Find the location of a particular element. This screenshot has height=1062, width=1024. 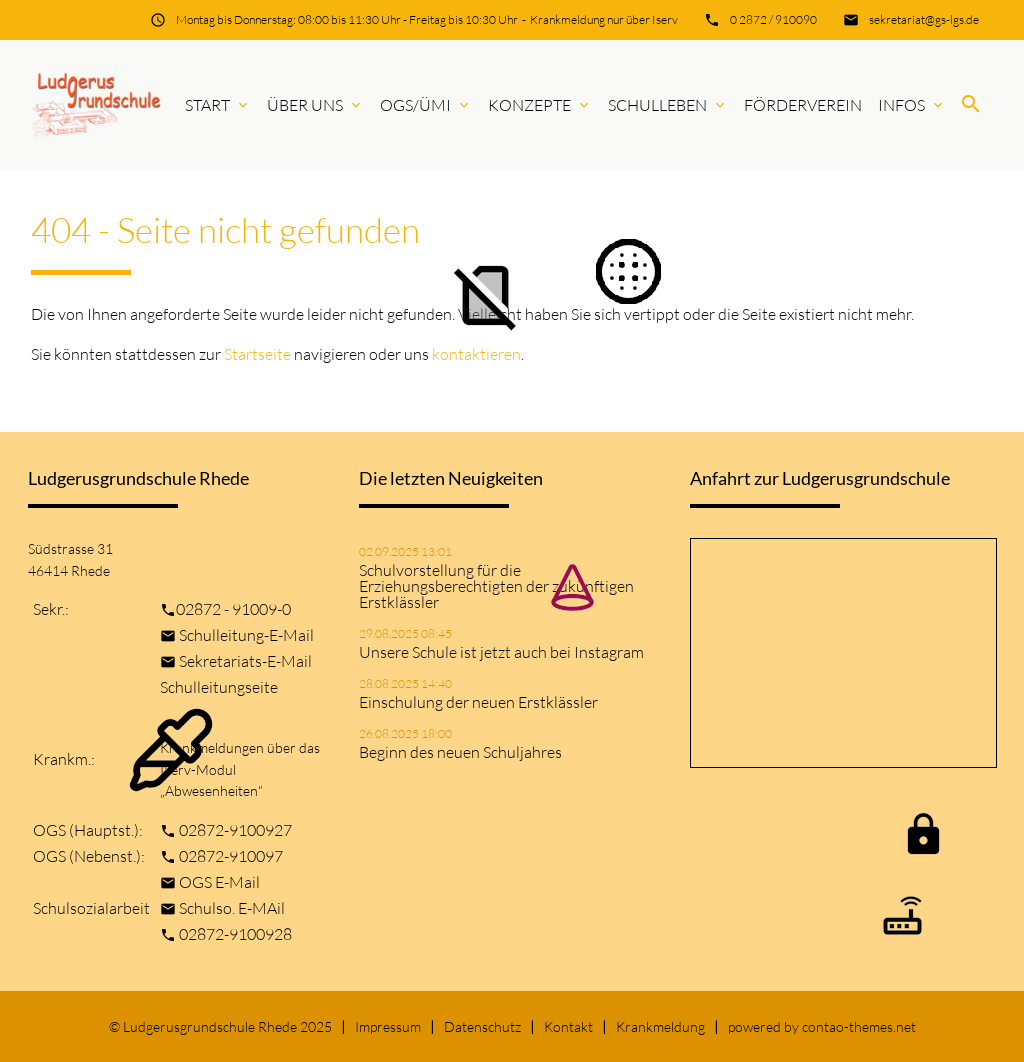

access router or network settings is located at coordinates (902, 915).